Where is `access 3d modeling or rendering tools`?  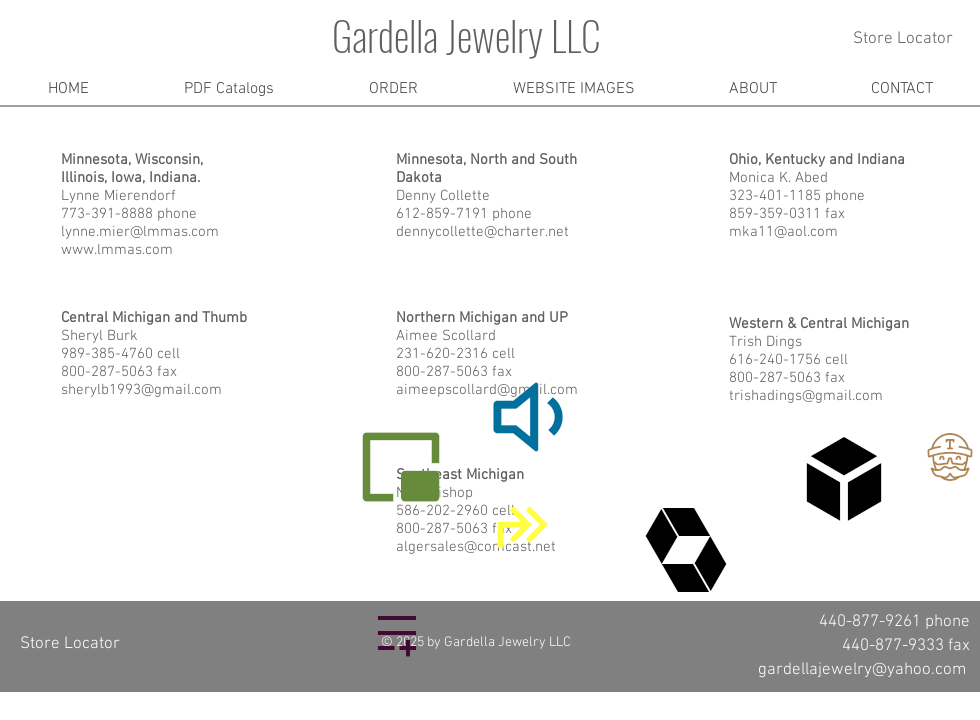
access 3d modeling or rendering tools is located at coordinates (844, 480).